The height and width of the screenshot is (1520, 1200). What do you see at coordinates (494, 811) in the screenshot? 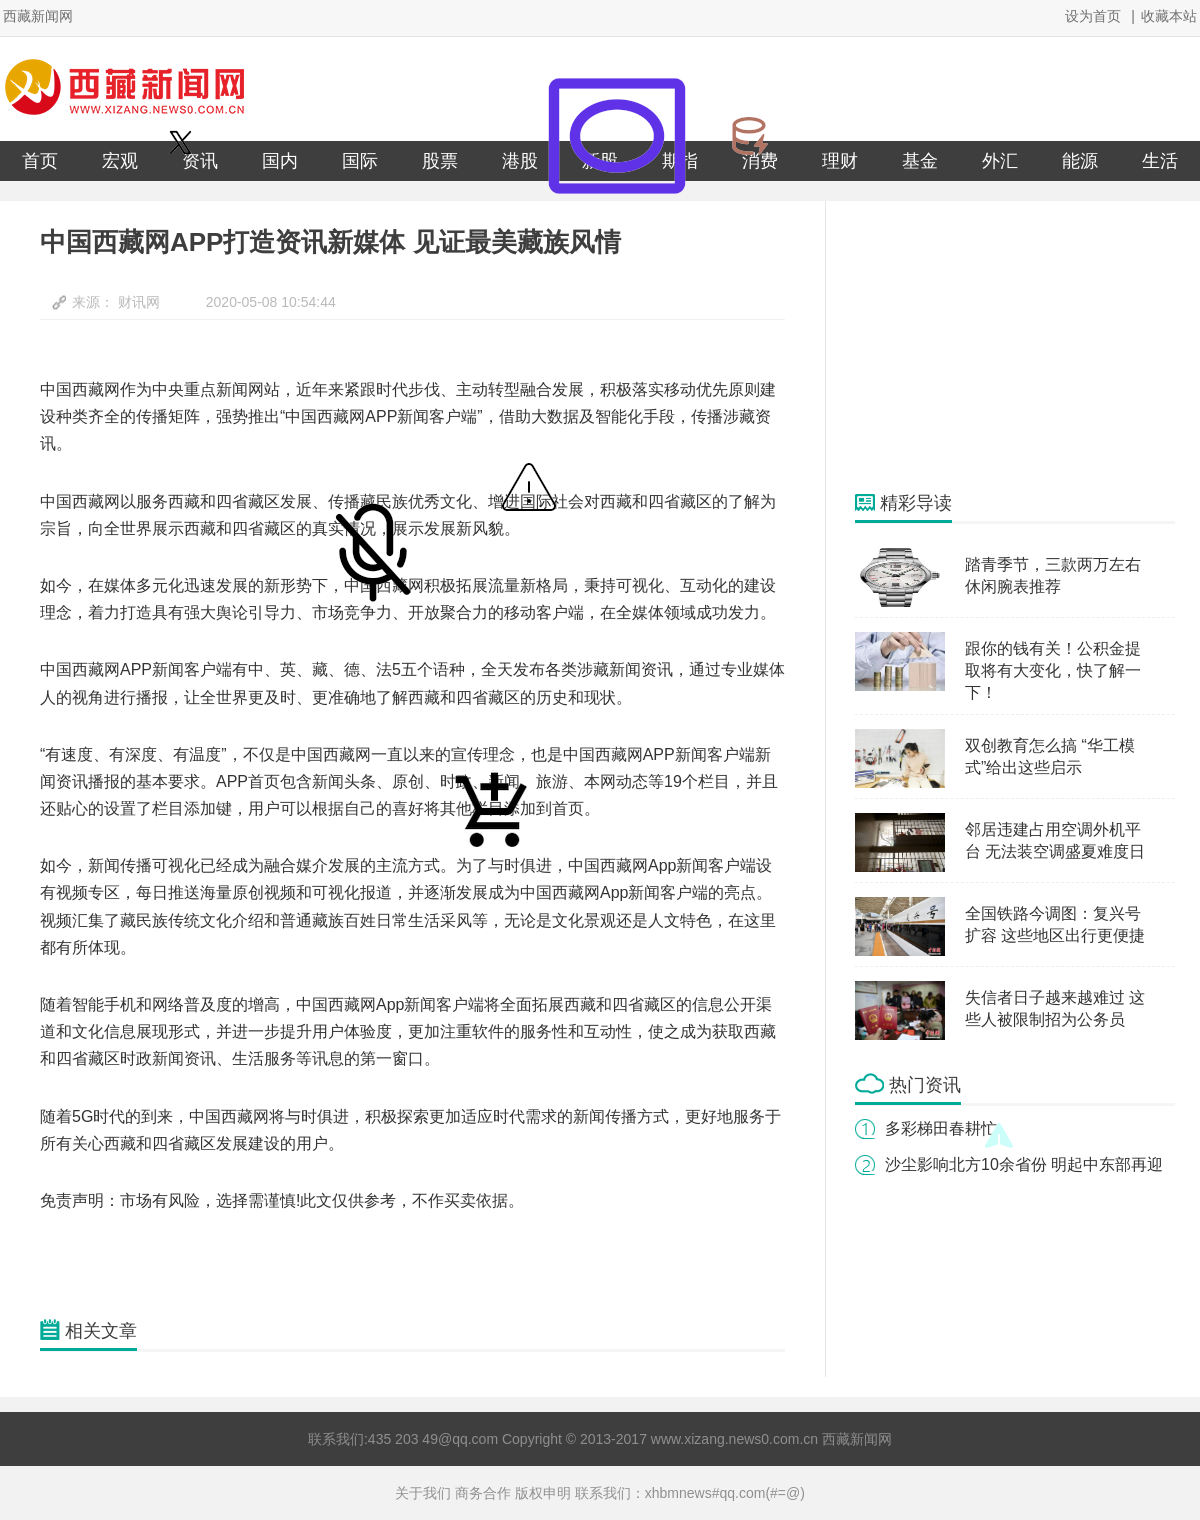
I see `add item to shopping cart` at bounding box center [494, 811].